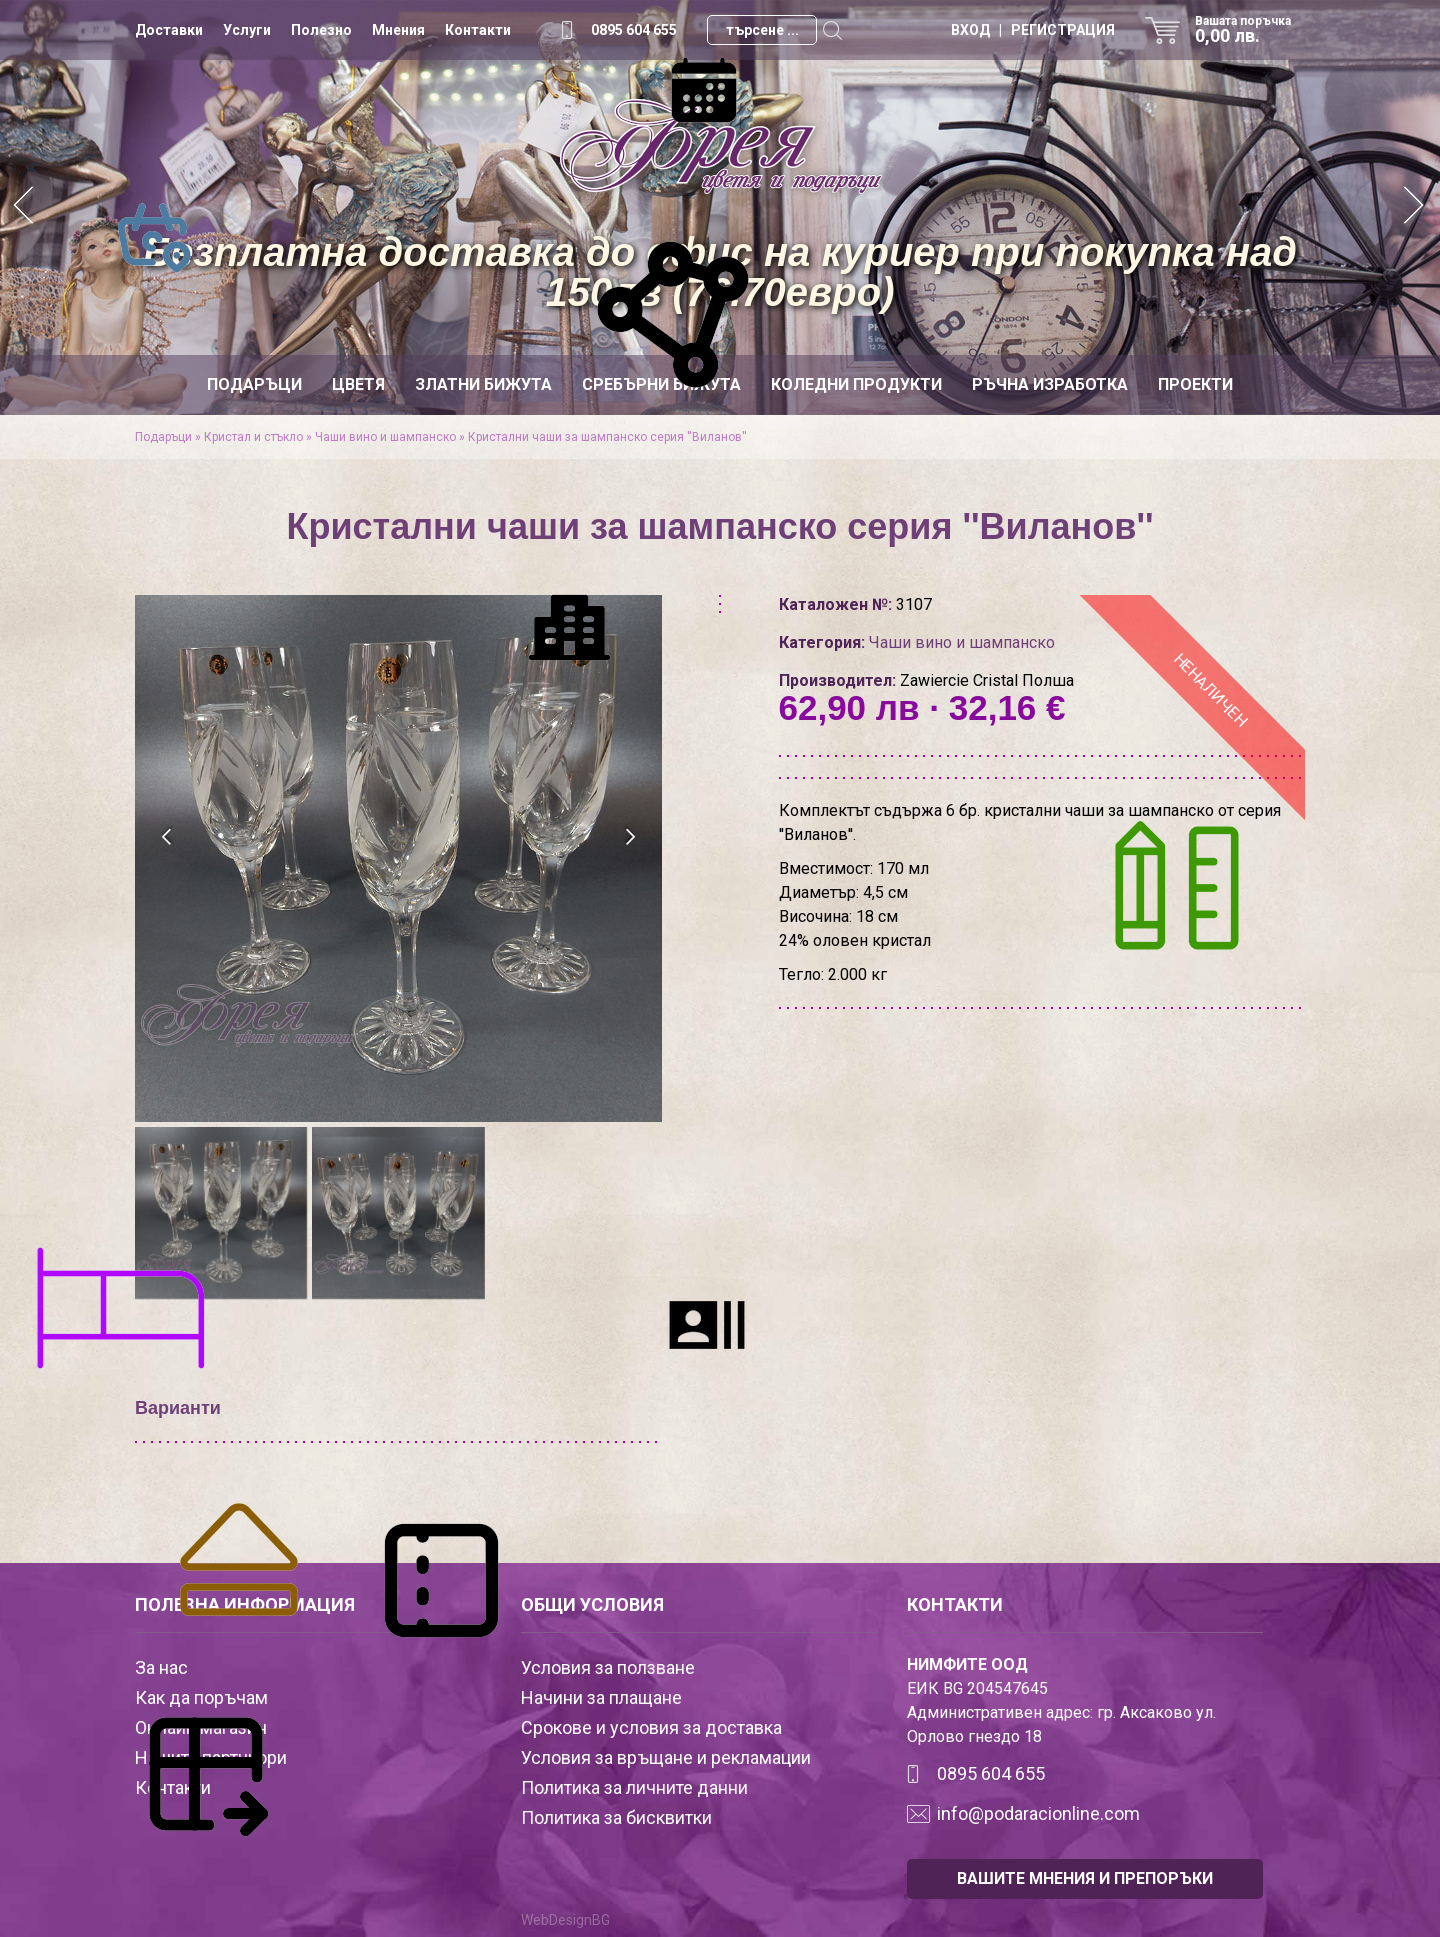 This screenshot has height=1937, width=1440. Describe the element at coordinates (206, 1774) in the screenshot. I see `export table data to external file` at that location.